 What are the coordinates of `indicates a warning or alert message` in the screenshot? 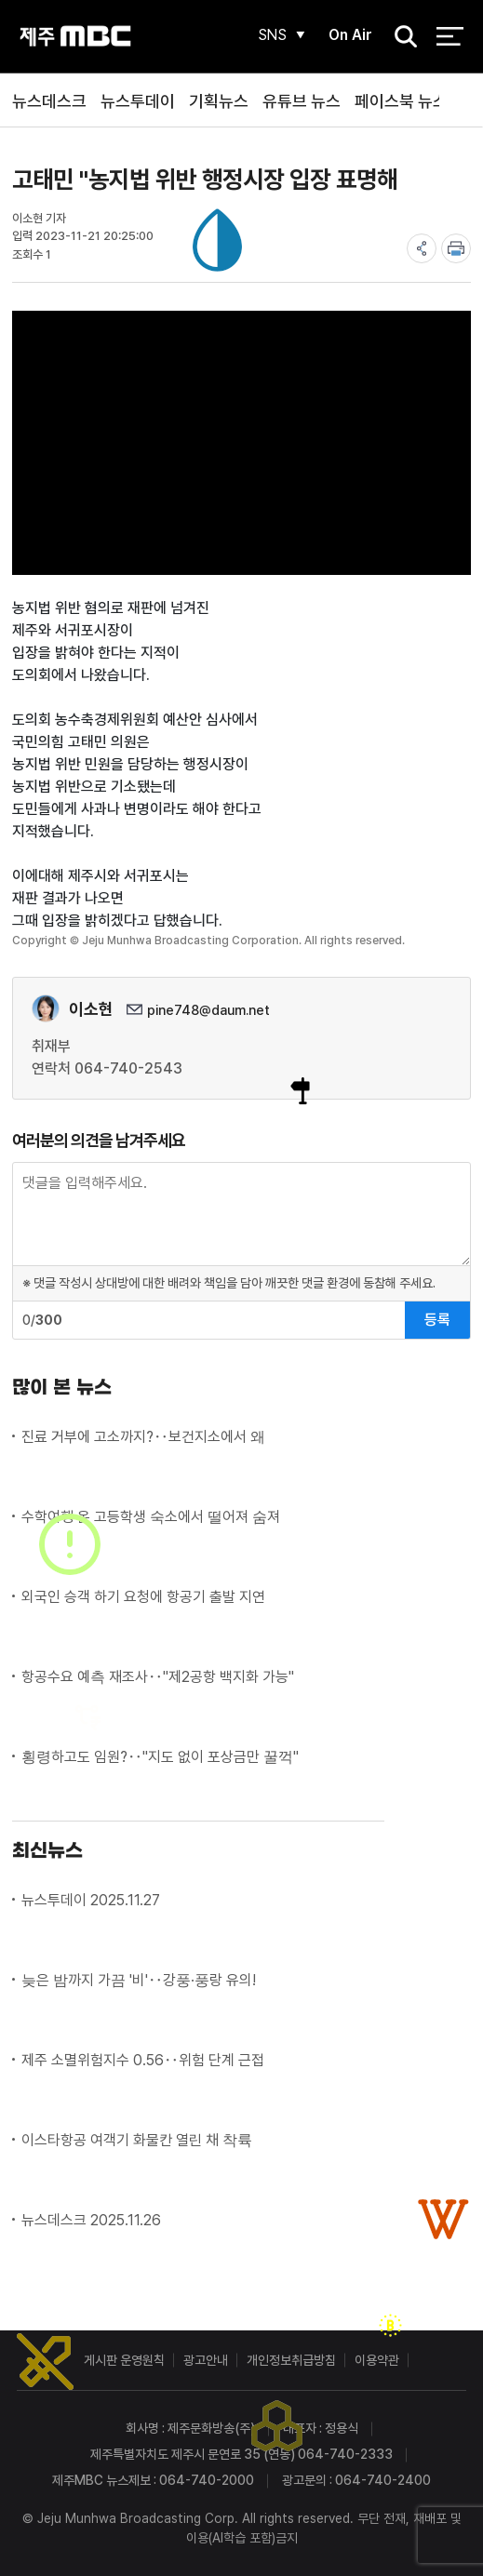 It's located at (70, 1544).